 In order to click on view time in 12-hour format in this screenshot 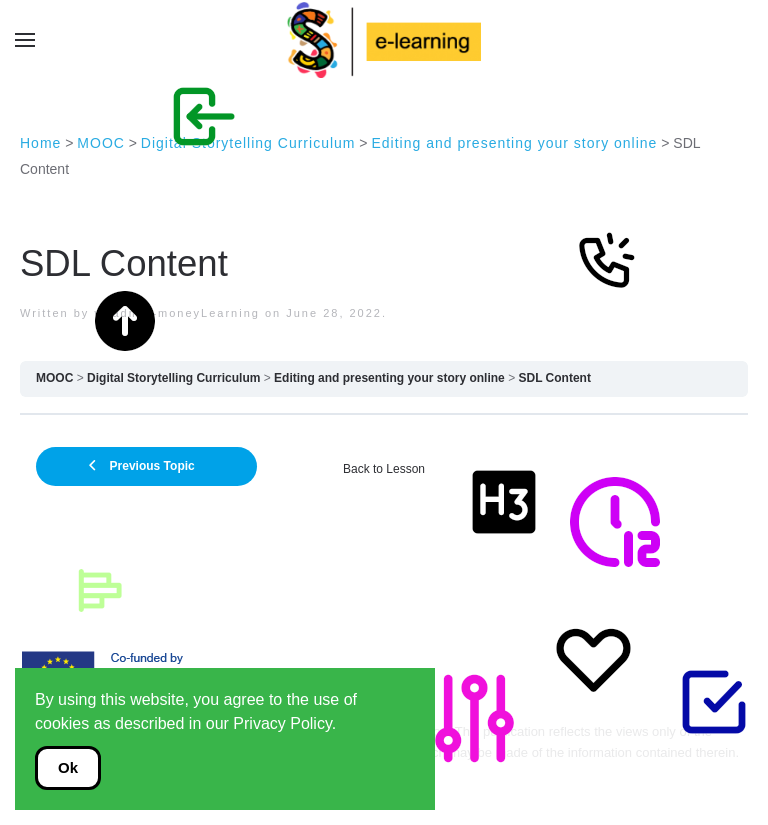, I will do `click(615, 522)`.